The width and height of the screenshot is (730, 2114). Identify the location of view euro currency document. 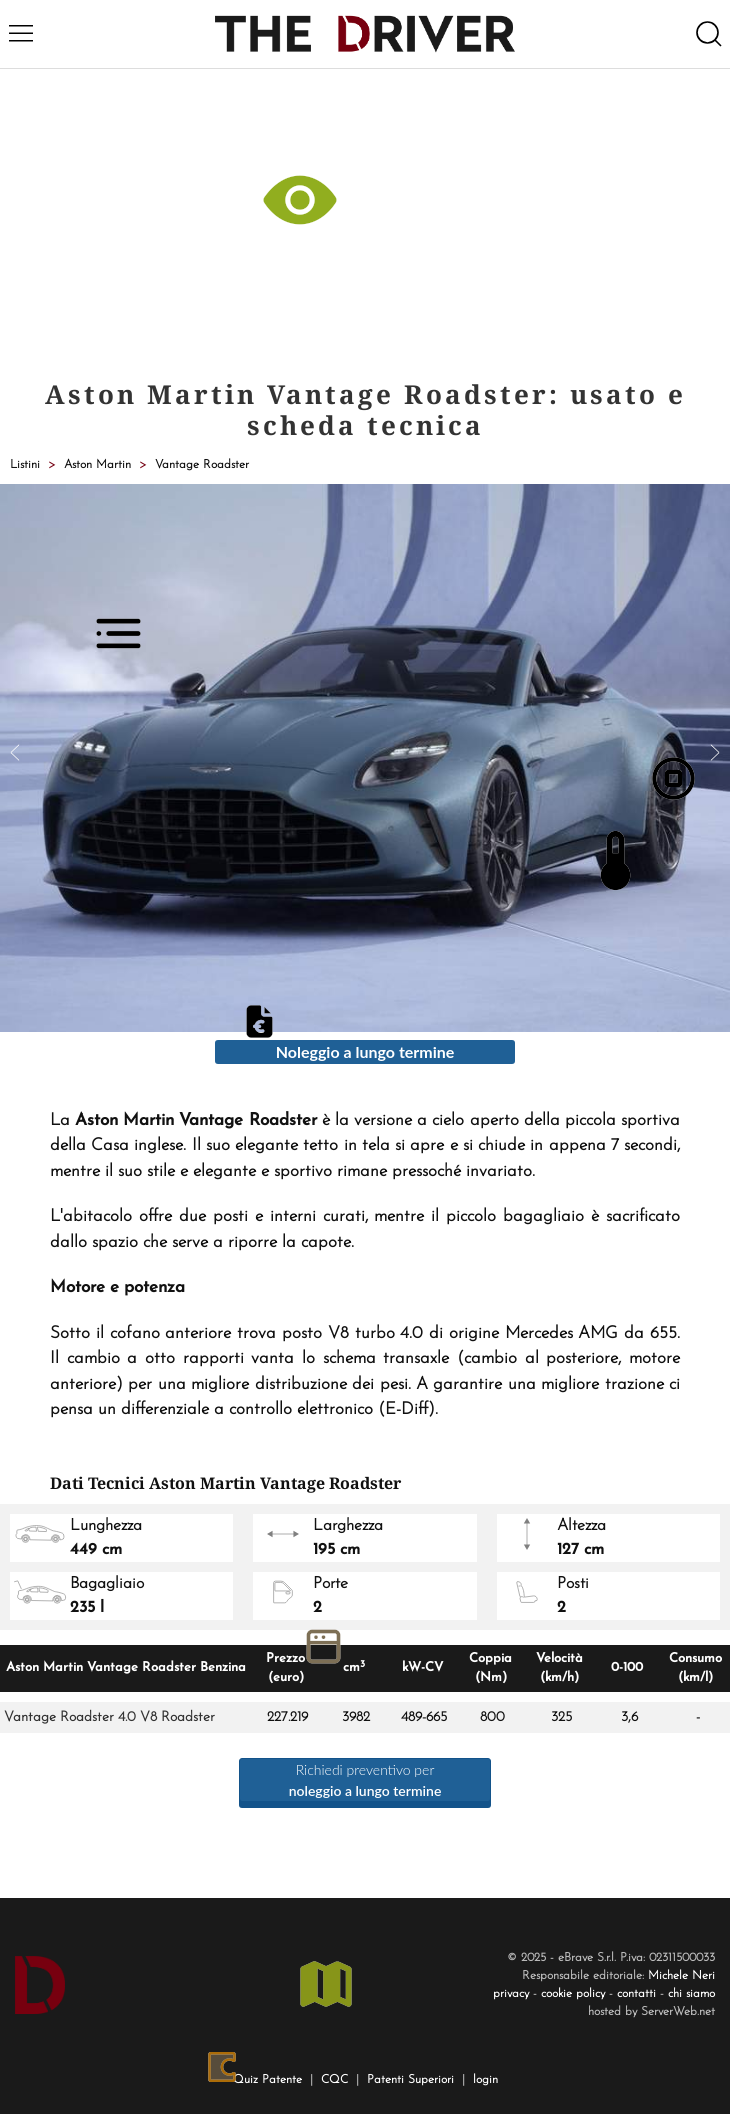
(259, 1021).